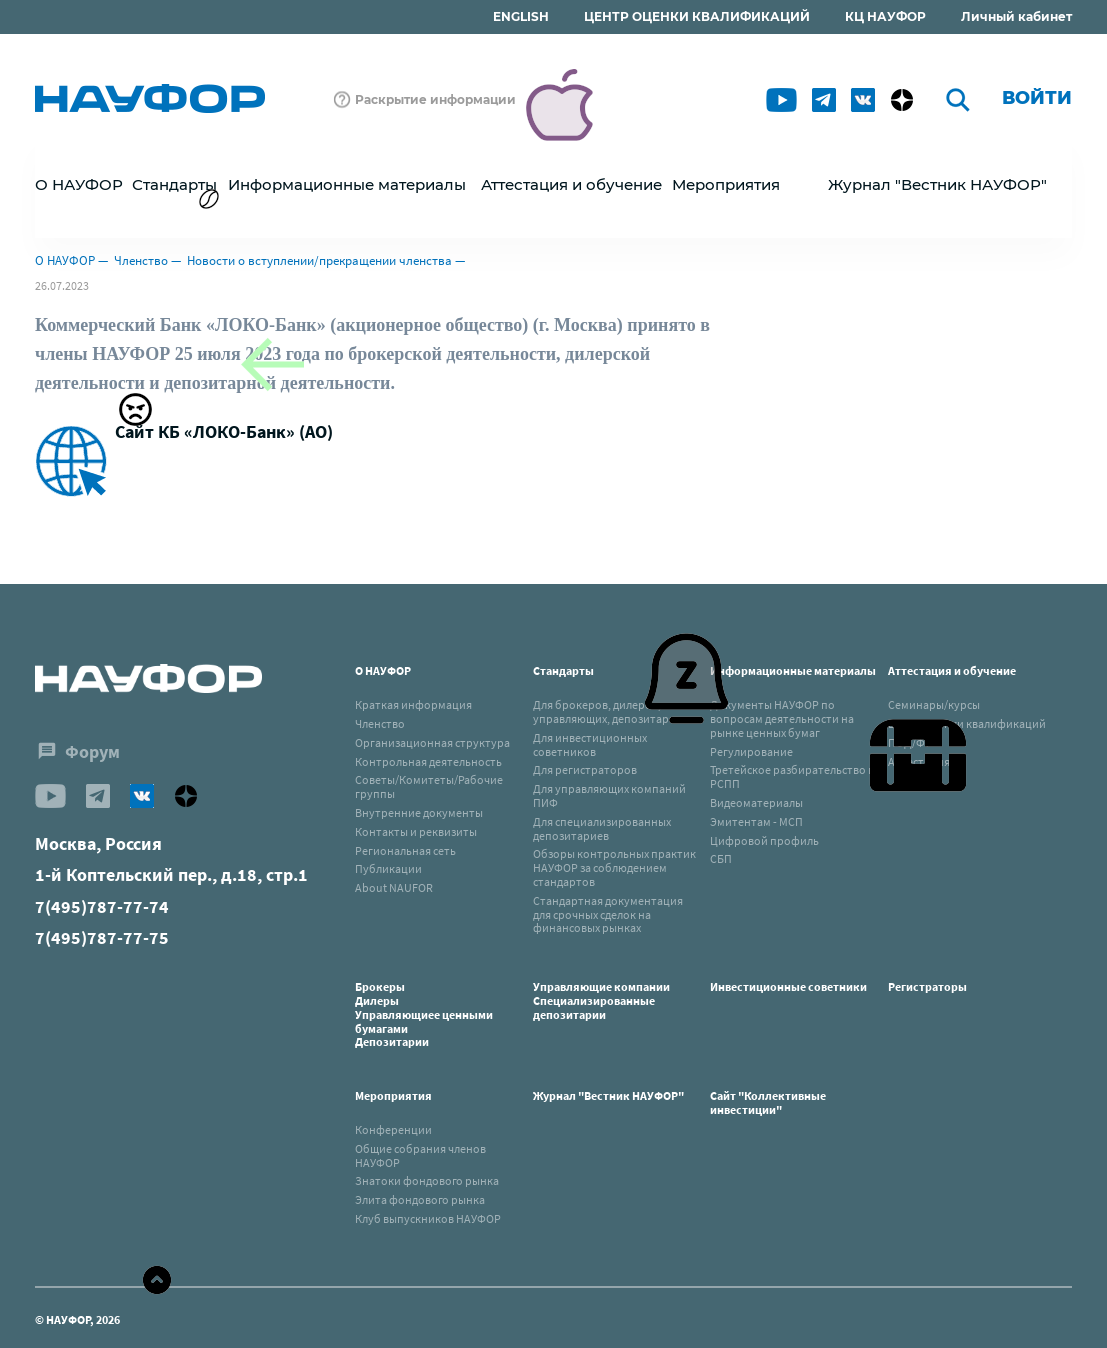 The height and width of the screenshot is (1348, 1107). I want to click on access your rewards or collectibles, so click(918, 757).